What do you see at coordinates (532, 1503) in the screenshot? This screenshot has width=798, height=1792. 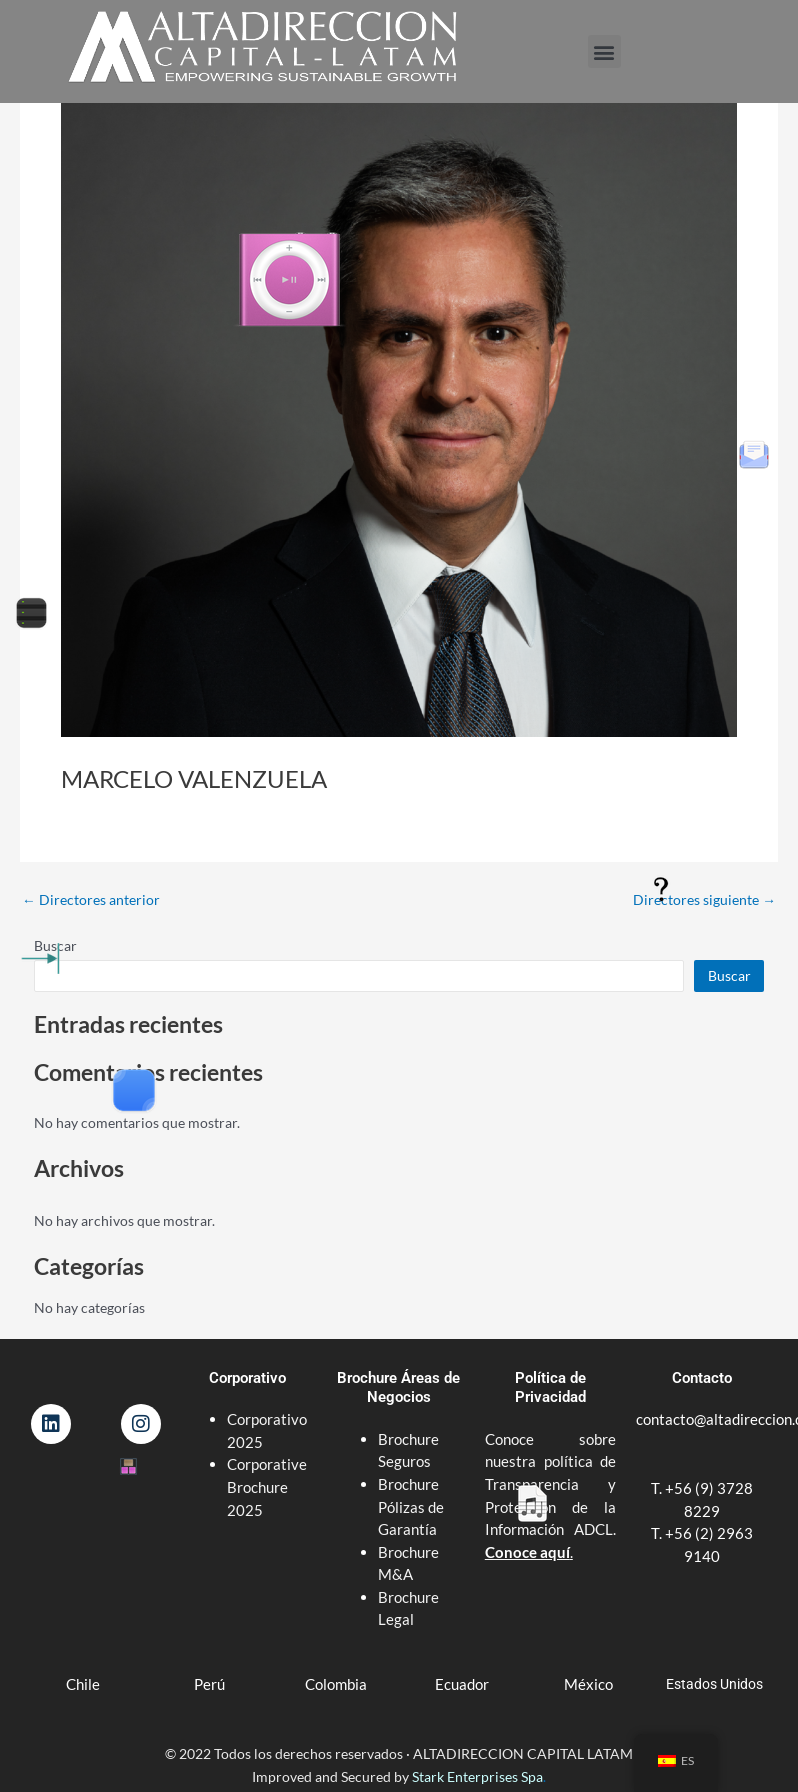 I see `an iMelody audio file` at bounding box center [532, 1503].